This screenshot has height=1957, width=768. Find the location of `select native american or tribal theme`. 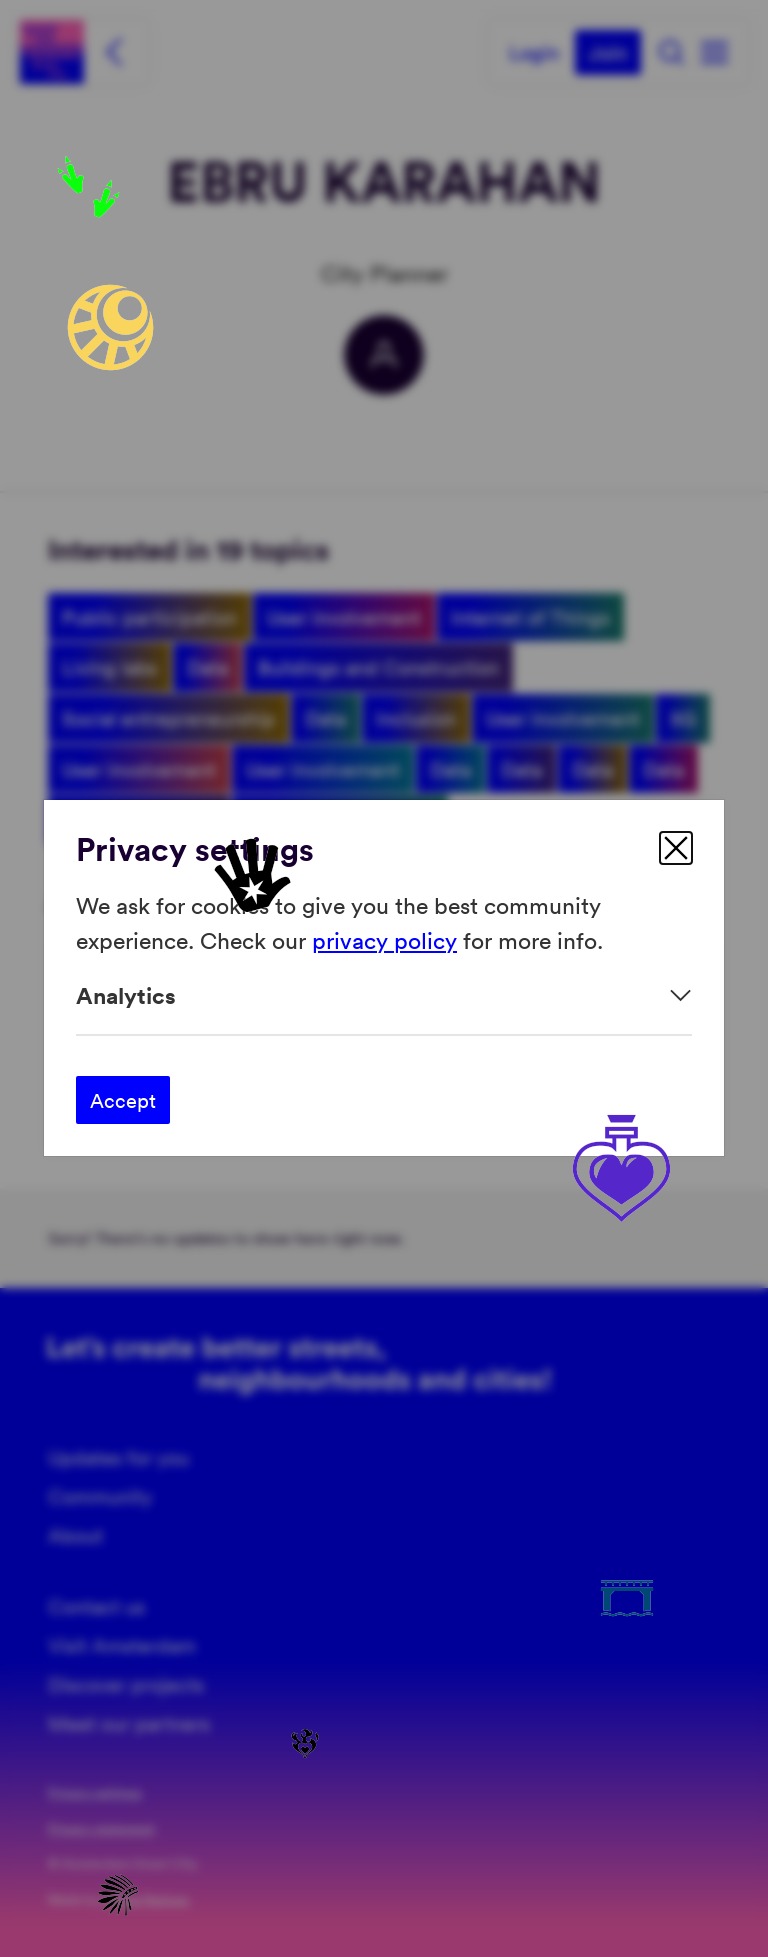

select native american or tribal theme is located at coordinates (118, 1895).